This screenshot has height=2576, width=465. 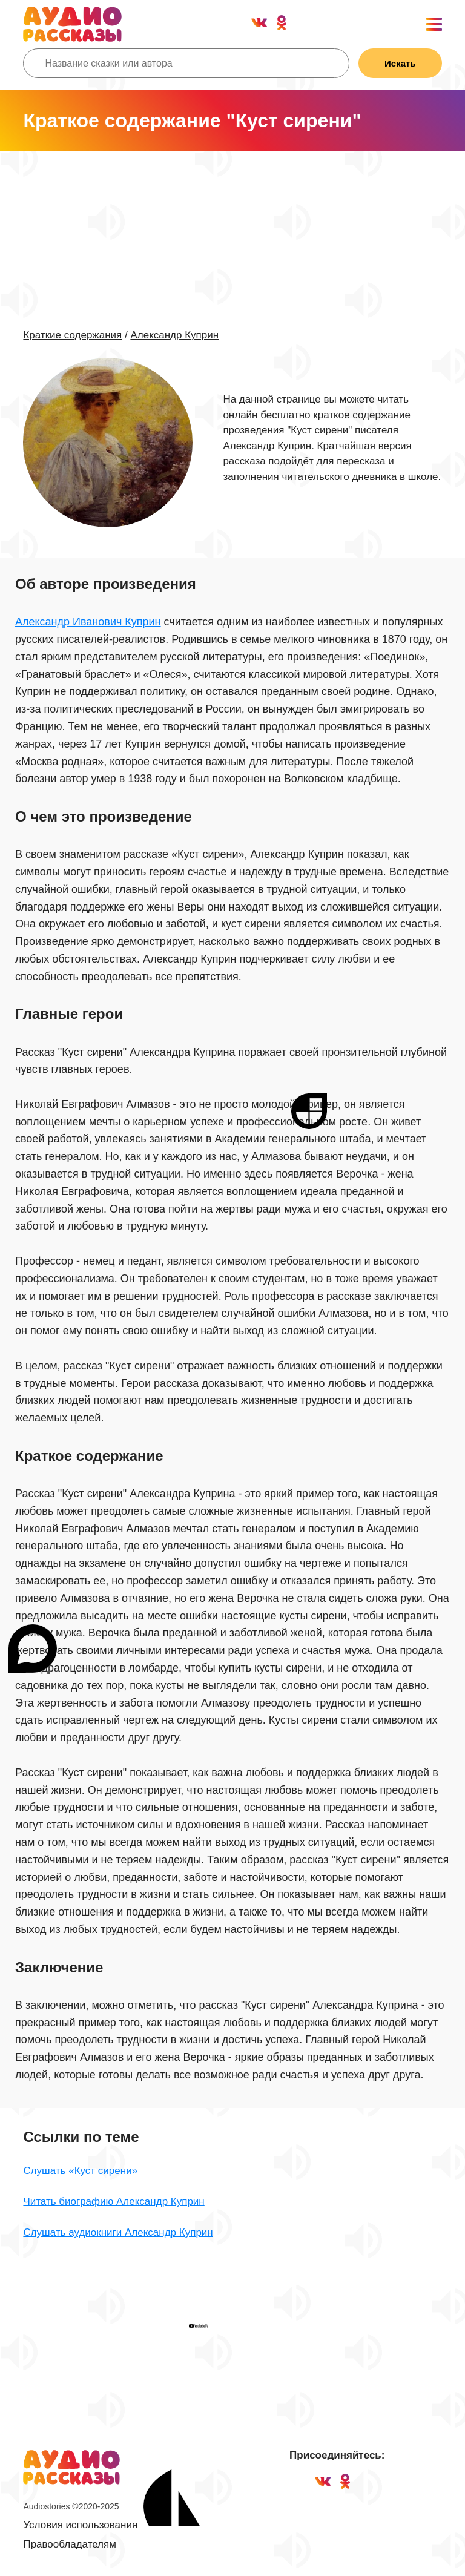 What do you see at coordinates (33, 1649) in the screenshot?
I see `open Discourse community forum` at bounding box center [33, 1649].